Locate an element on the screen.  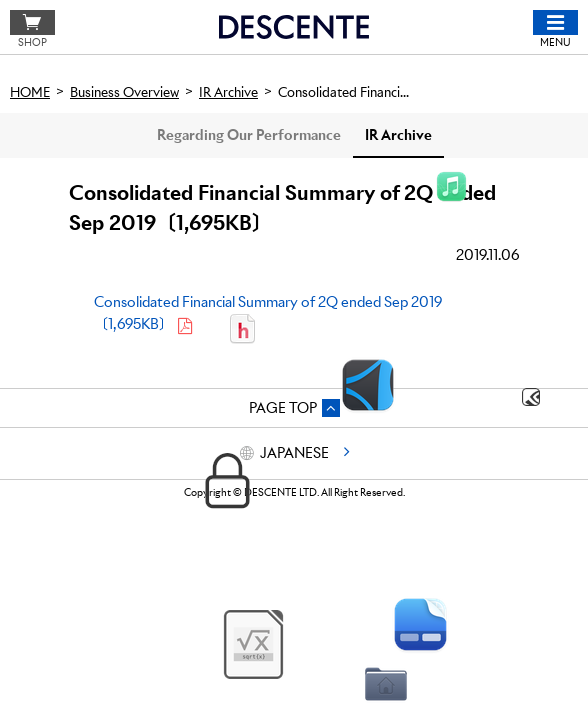
open your home folder is located at coordinates (386, 684).